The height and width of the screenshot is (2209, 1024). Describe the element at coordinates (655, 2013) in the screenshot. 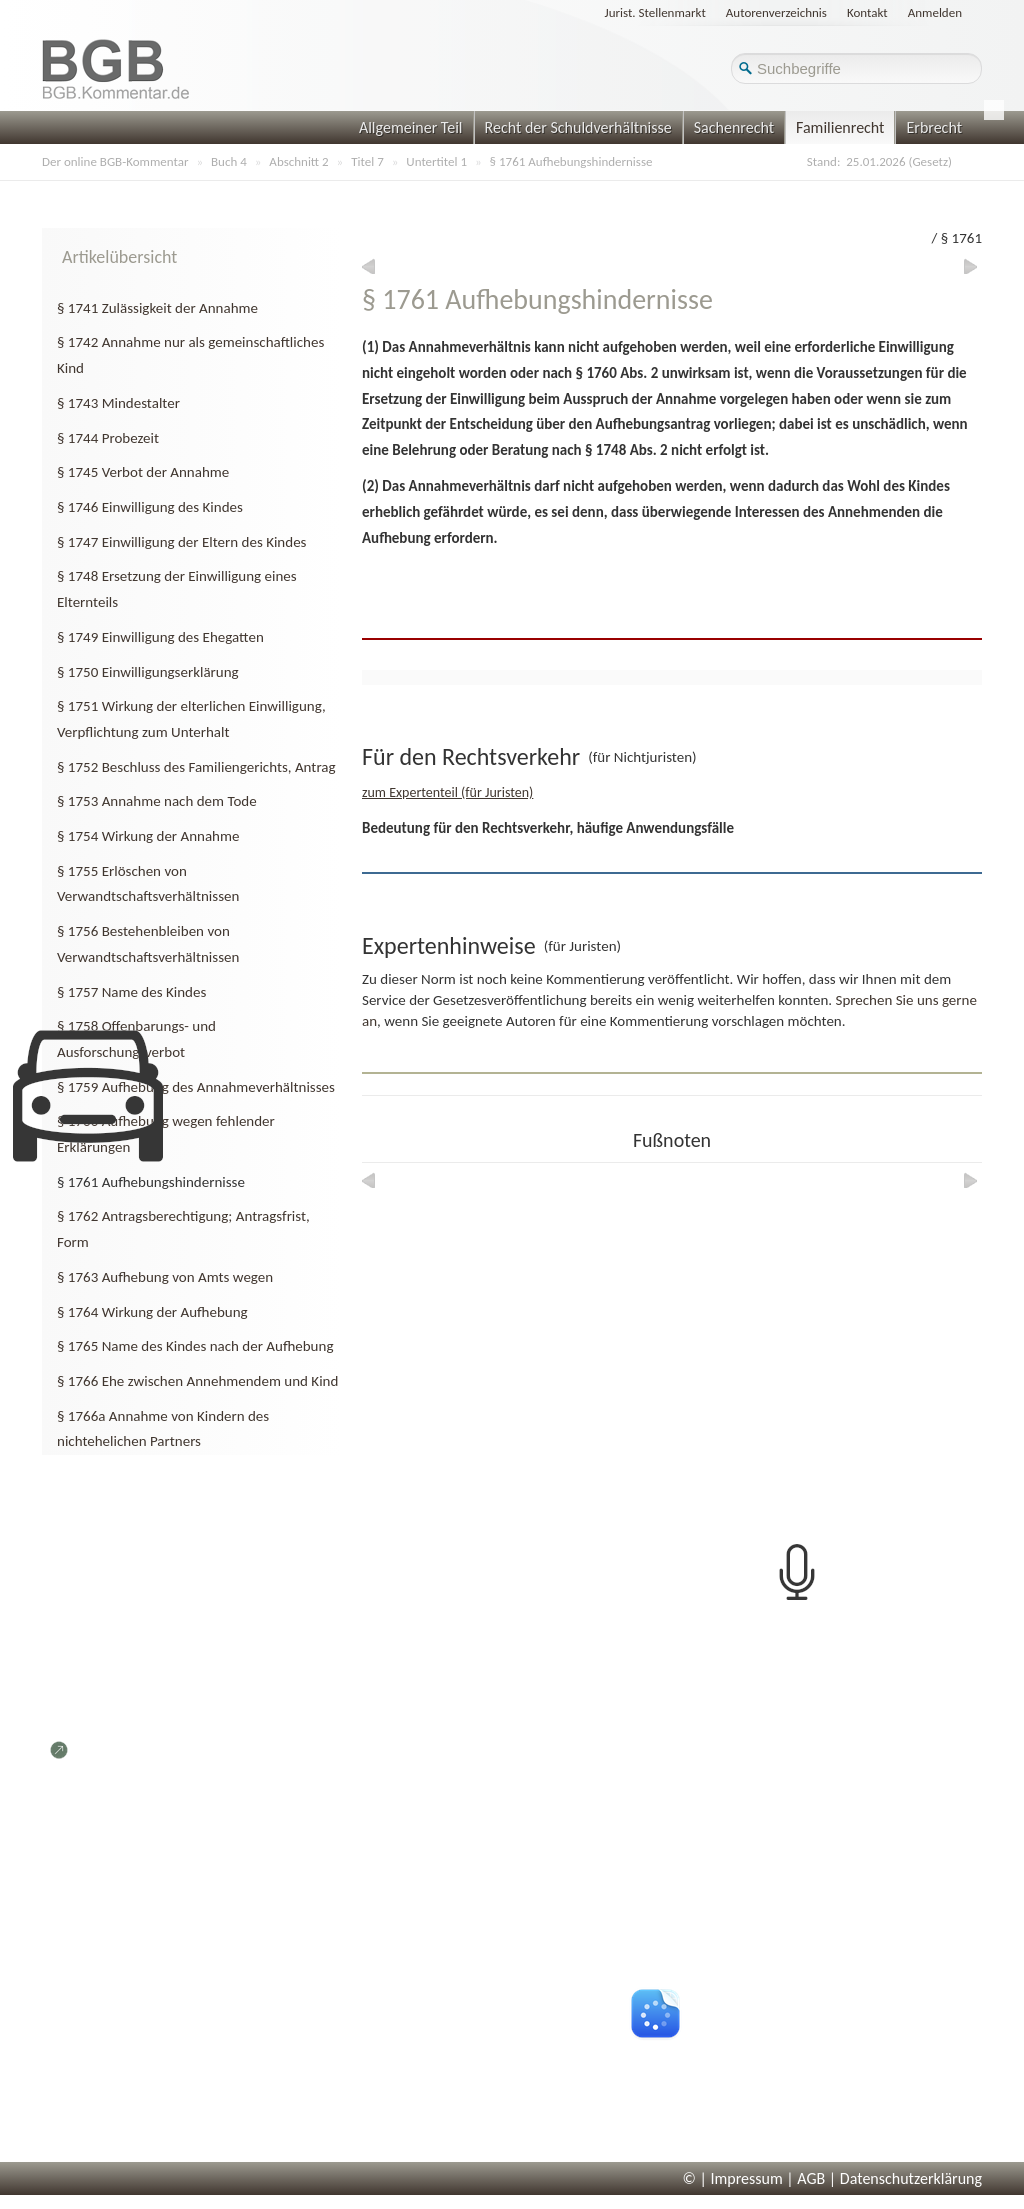

I see `open system preferences or settings app` at that location.